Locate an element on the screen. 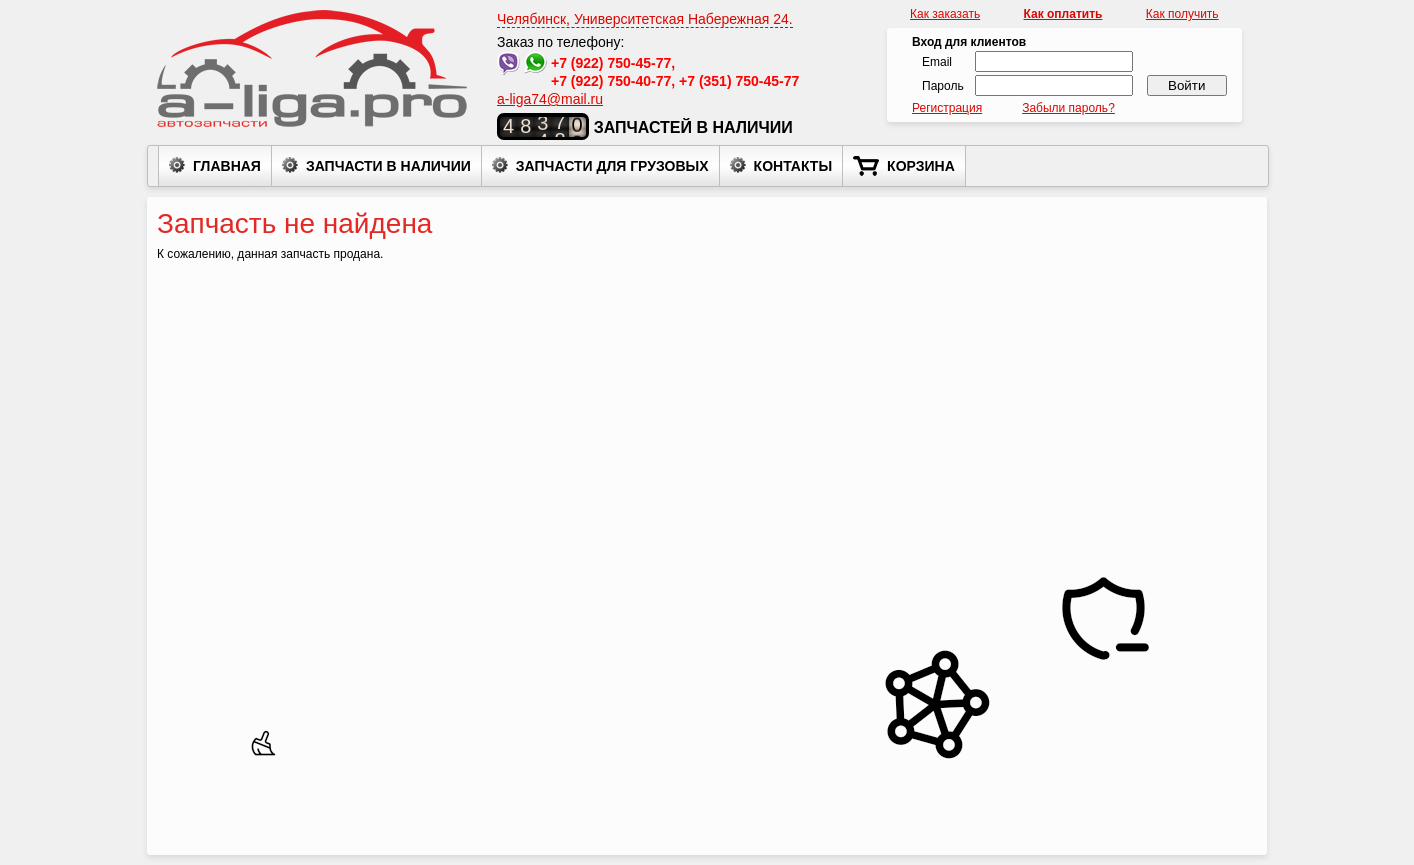  remove a security protection or permission is located at coordinates (1103, 618).